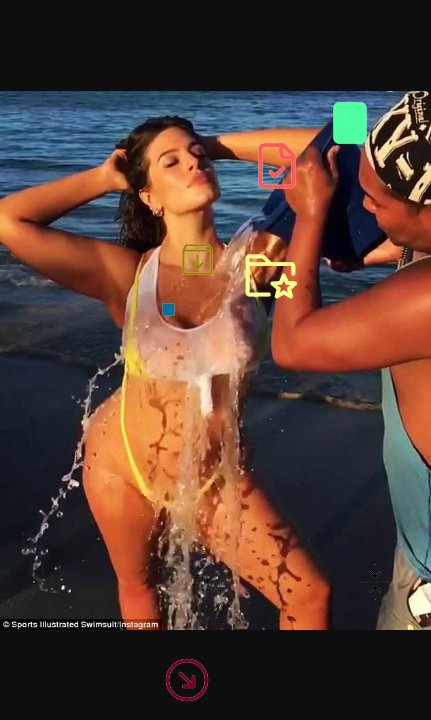 Image resolution: width=431 pixels, height=720 pixels. Describe the element at coordinates (270, 275) in the screenshot. I see `access your starred or favorite folder` at that location.